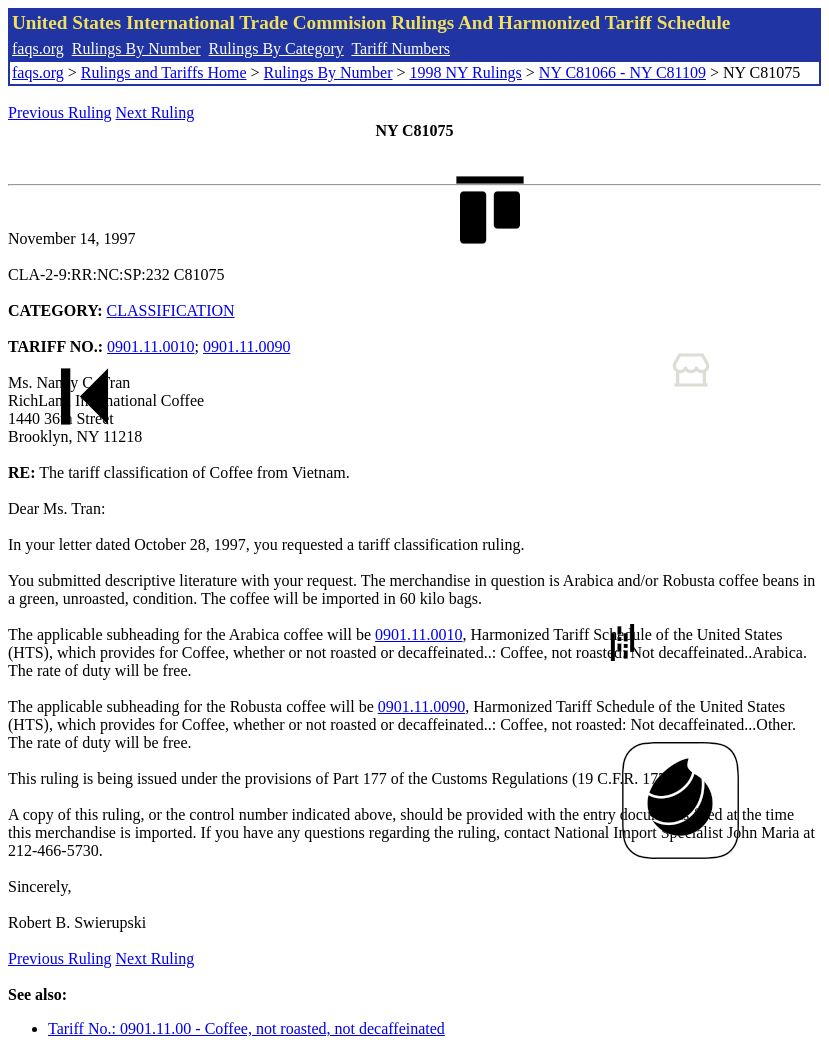 This screenshot has width=829, height=1054. Describe the element at coordinates (622, 642) in the screenshot. I see `pandas Python data analysis library logo` at that location.